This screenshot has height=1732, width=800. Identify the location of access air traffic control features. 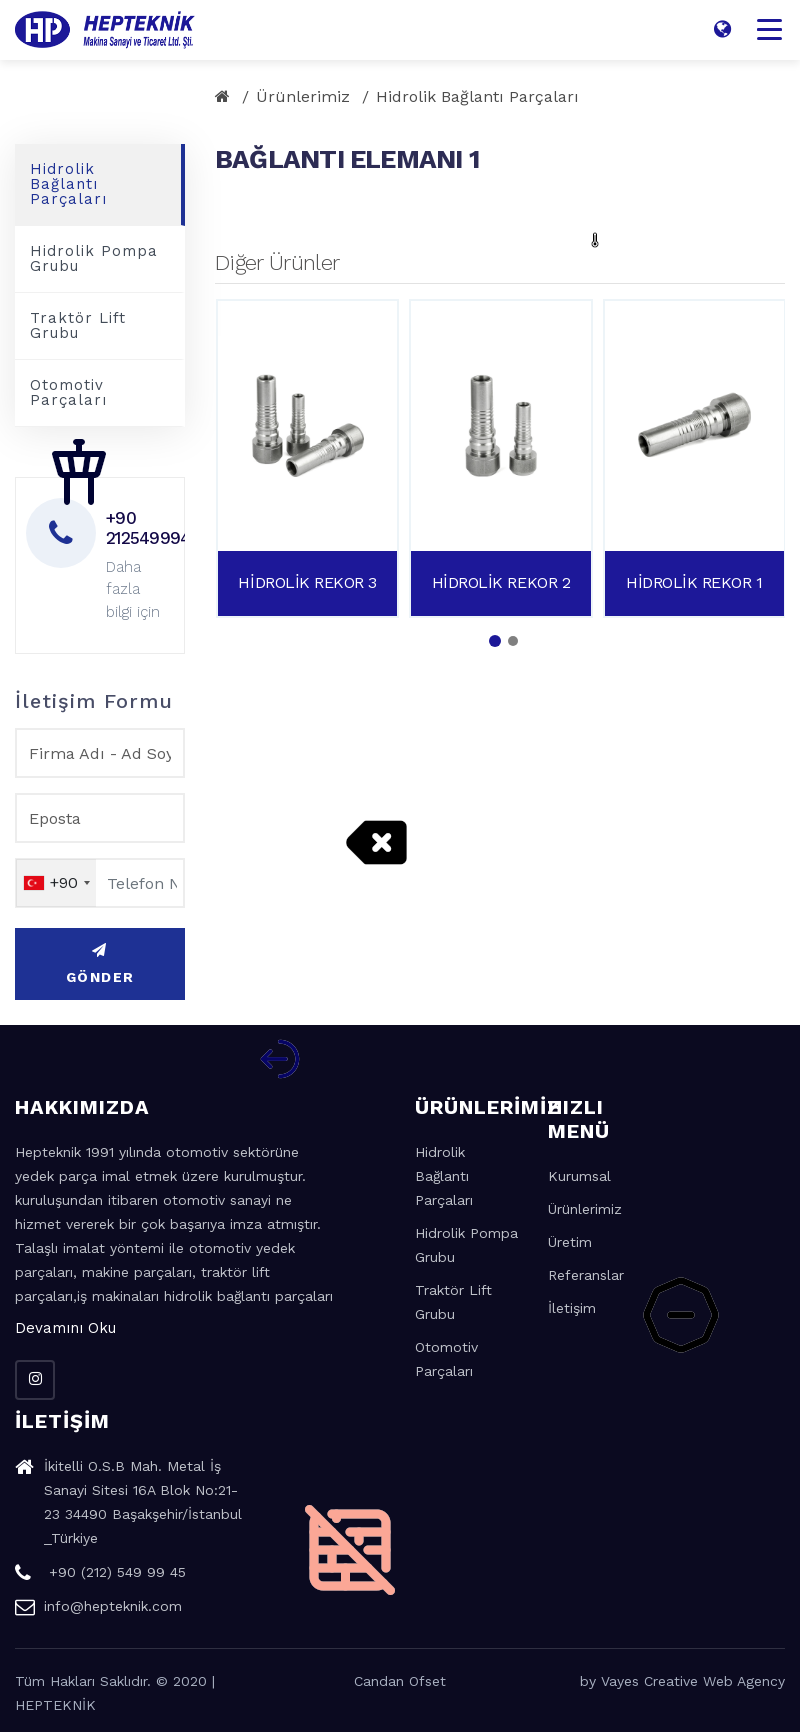
(79, 472).